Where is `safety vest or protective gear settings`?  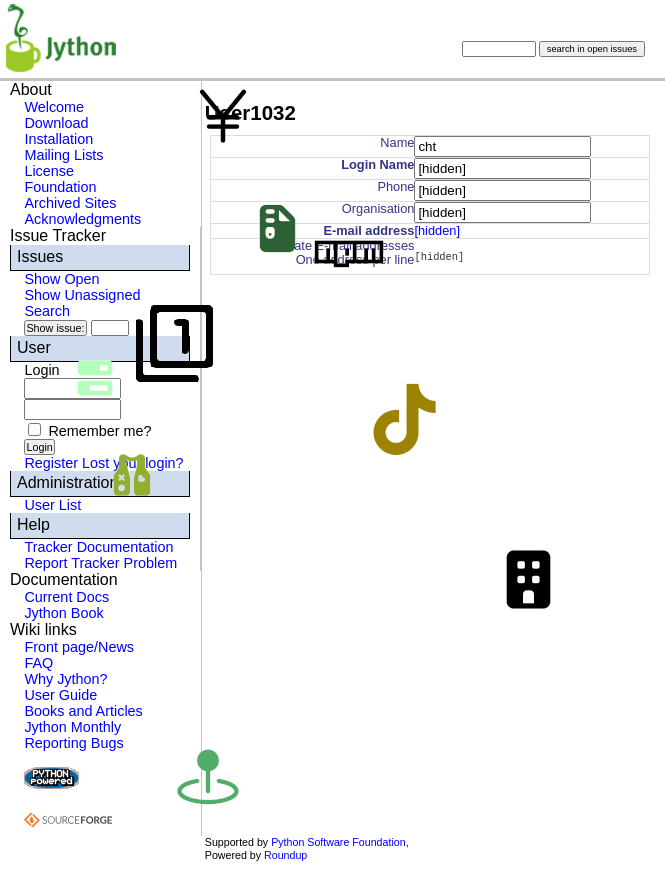
safety vest or protective gear settings is located at coordinates (132, 475).